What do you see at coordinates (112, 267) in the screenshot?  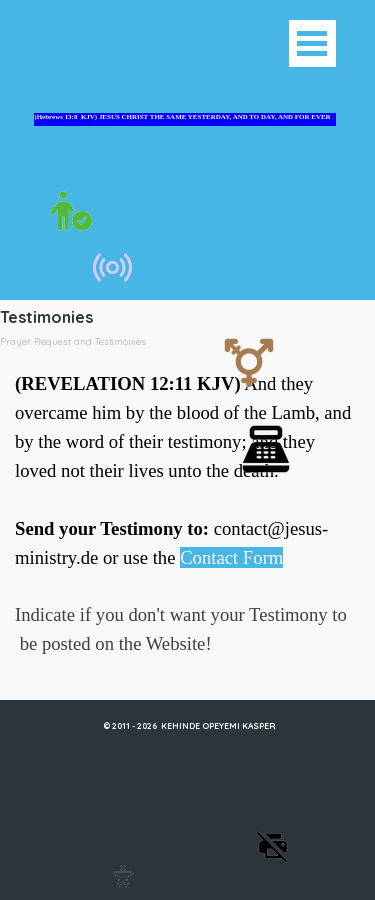 I see `start a live broadcast or stream` at bounding box center [112, 267].